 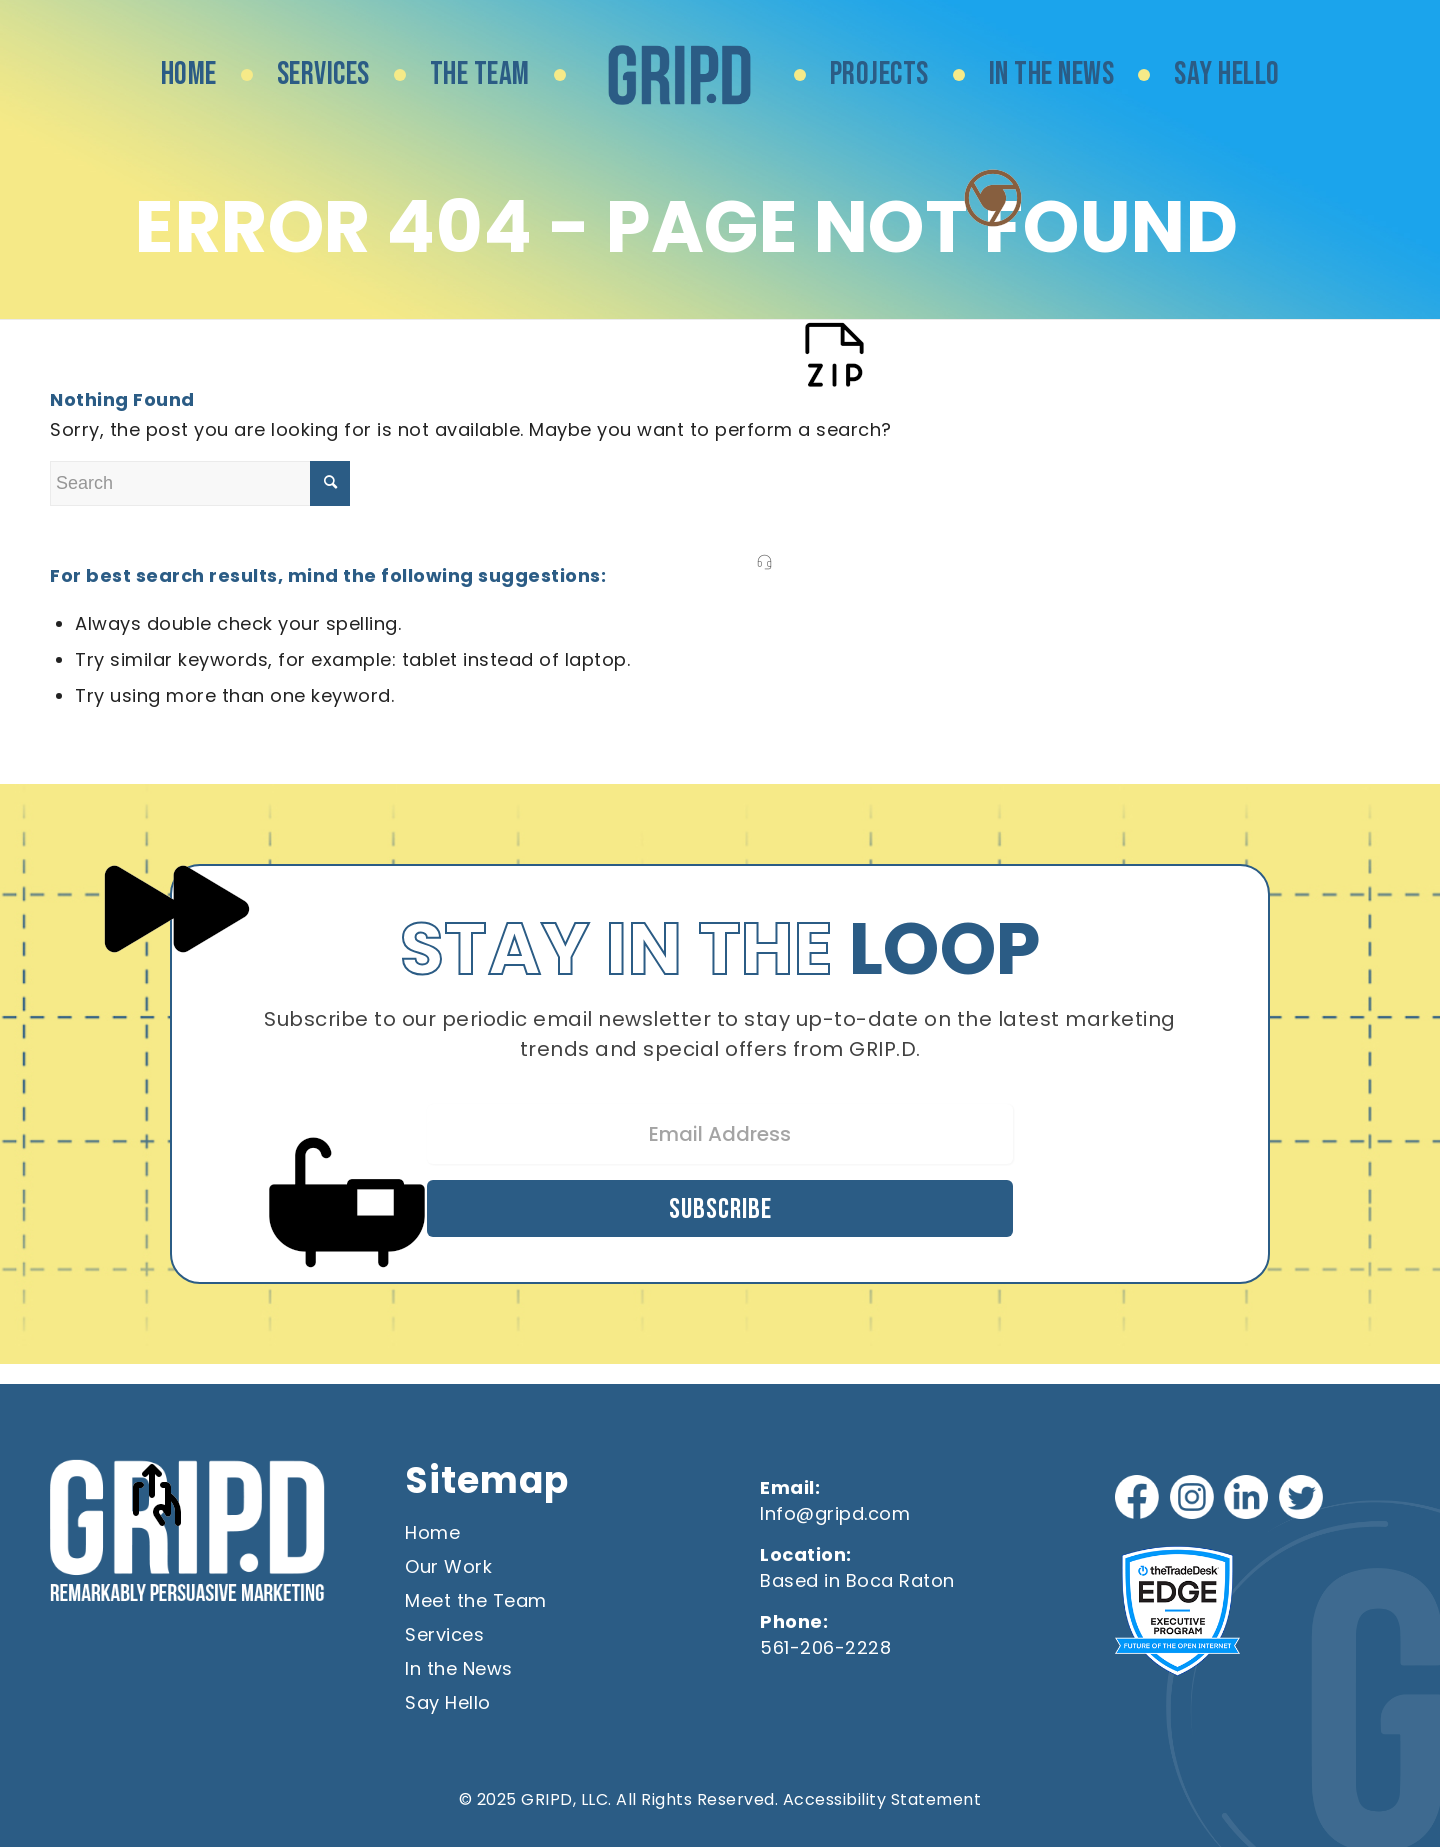 I want to click on contact customer support, so click(x=764, y=561).